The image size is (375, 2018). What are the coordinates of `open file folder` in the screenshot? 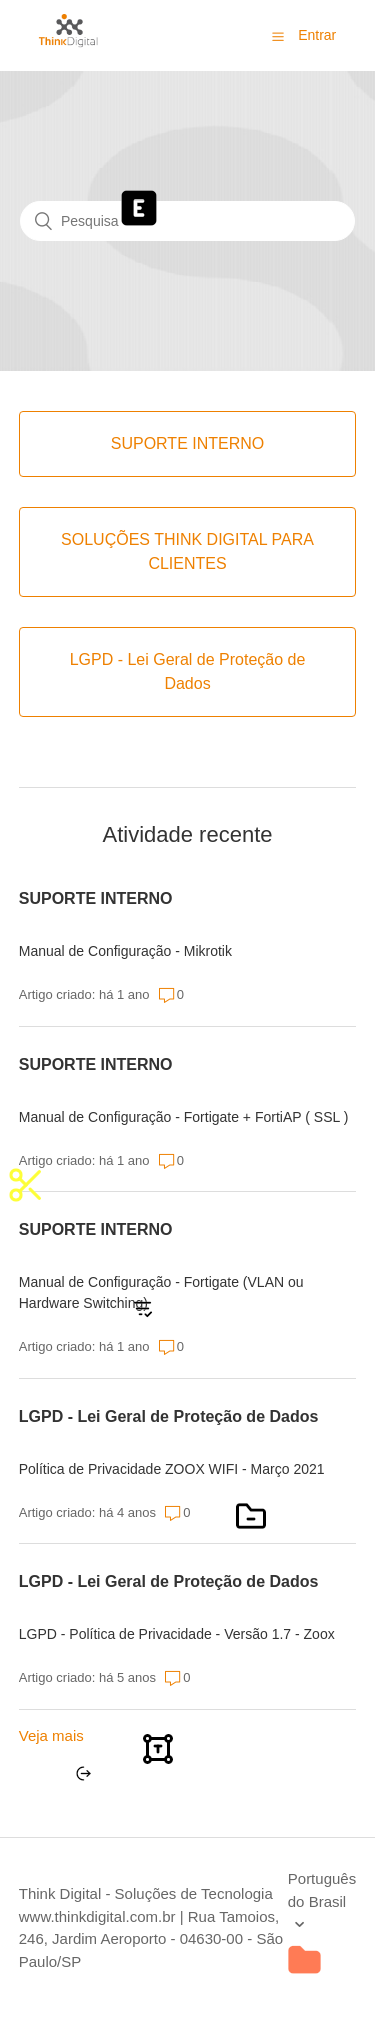 It's located at (304, 1960).